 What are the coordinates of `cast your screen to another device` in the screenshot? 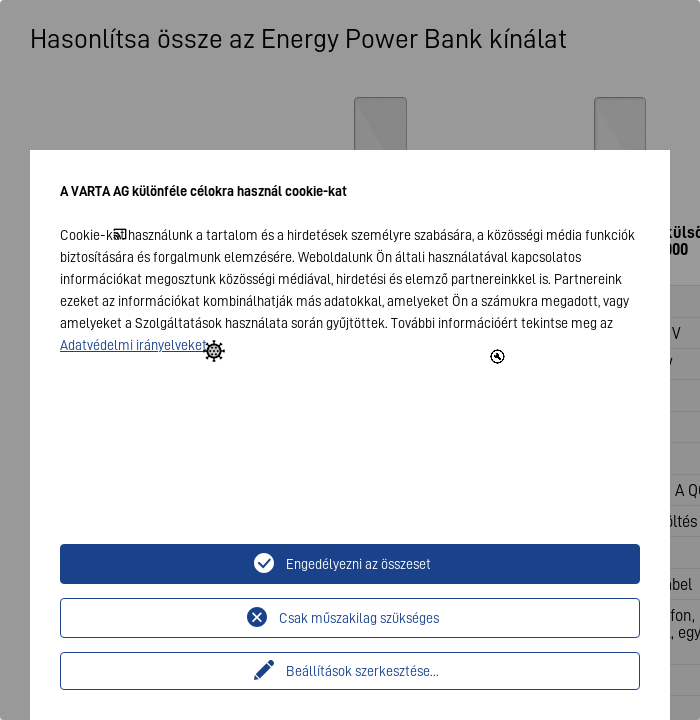 It's located at (120, 234).